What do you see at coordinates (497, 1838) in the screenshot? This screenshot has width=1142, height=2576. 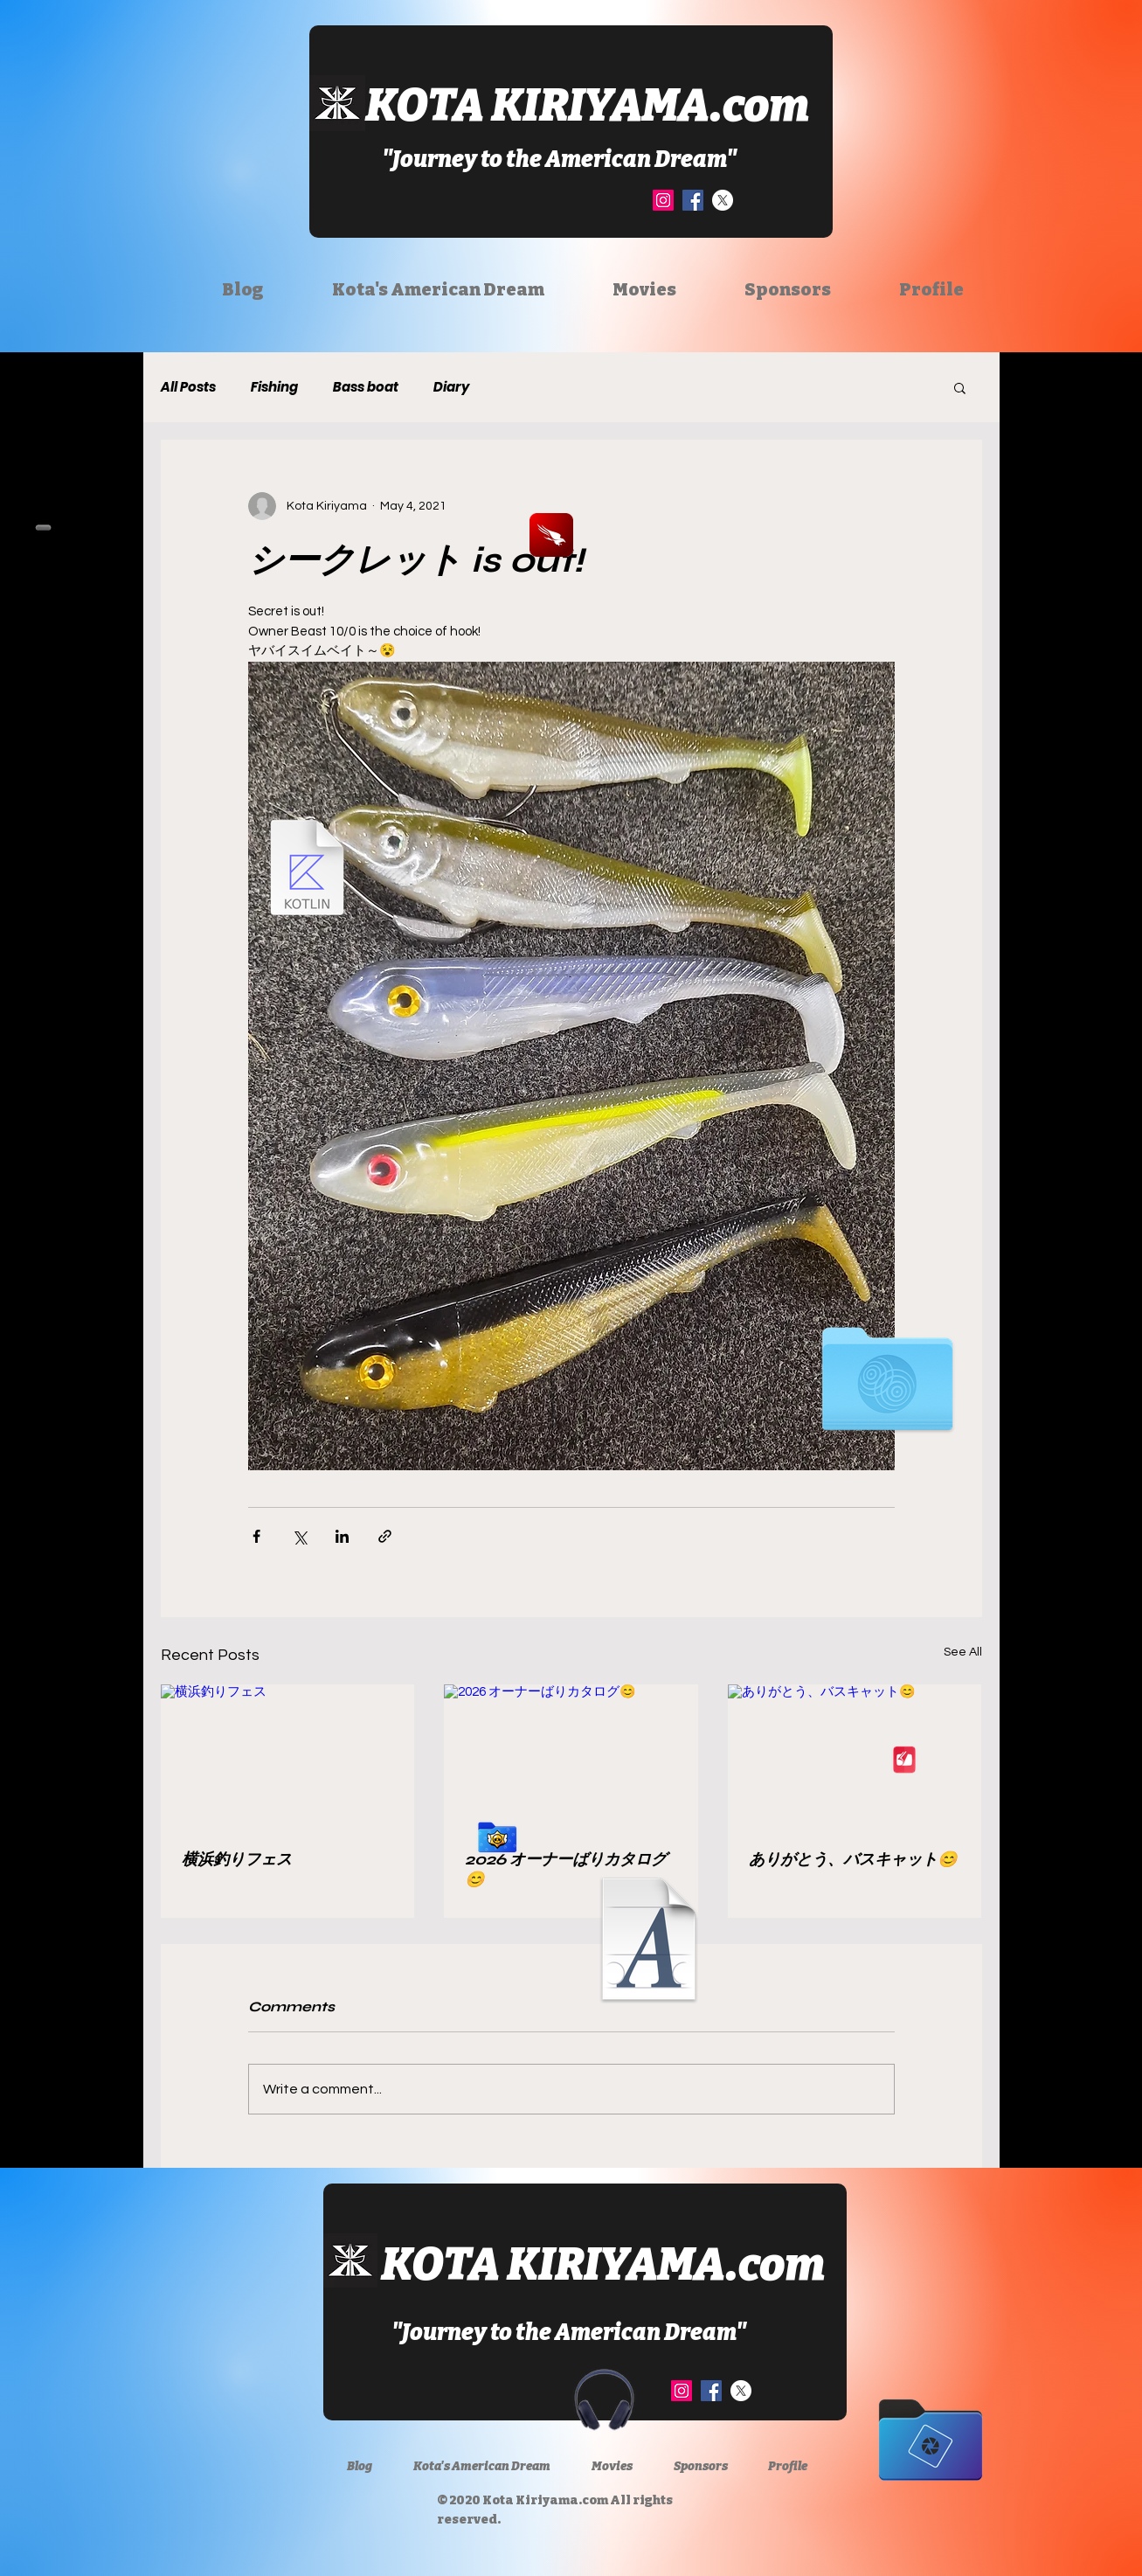 I see `open brawl stars game files folder` at bounding box center [497, 1838].